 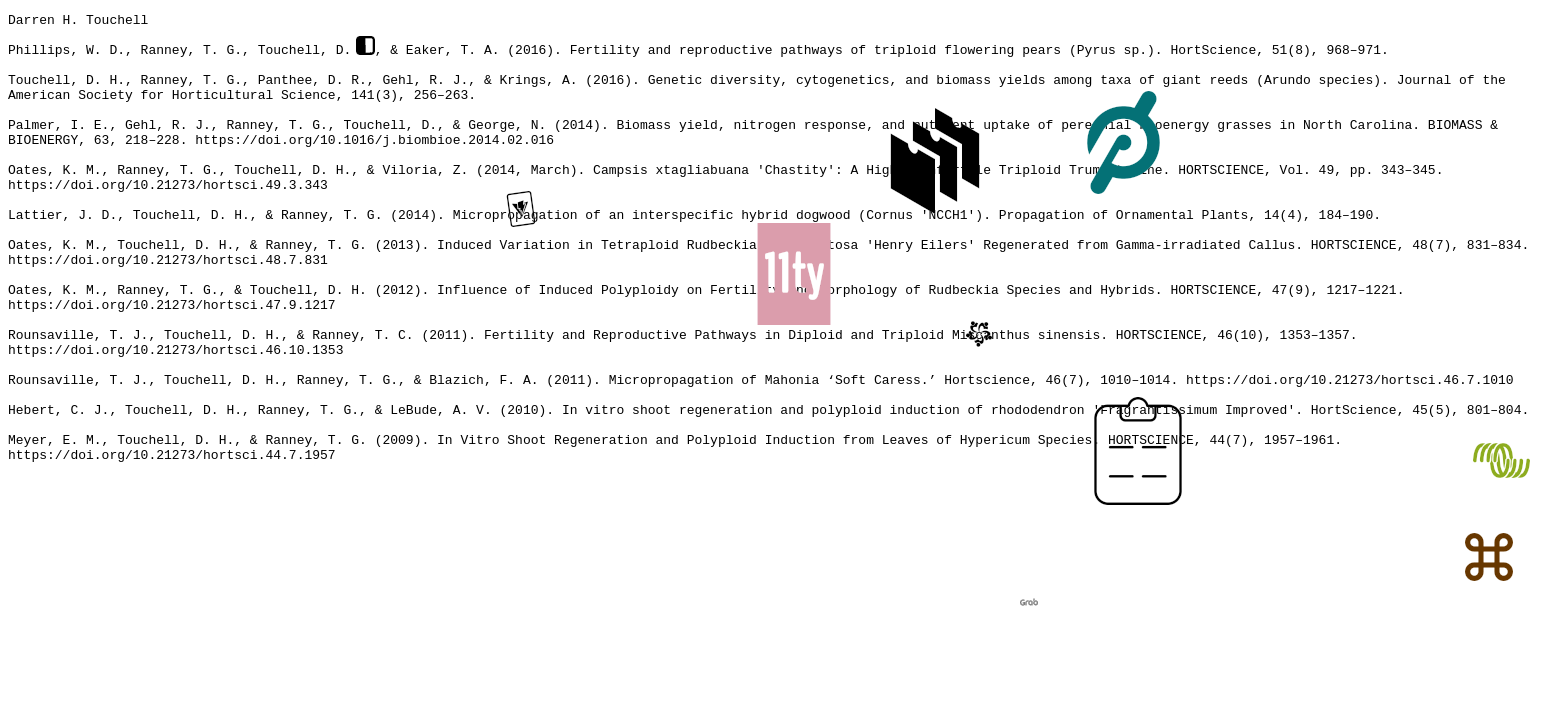 I want to click on eleventy (11ty) static site generator logo, so click(x=794, y=274).